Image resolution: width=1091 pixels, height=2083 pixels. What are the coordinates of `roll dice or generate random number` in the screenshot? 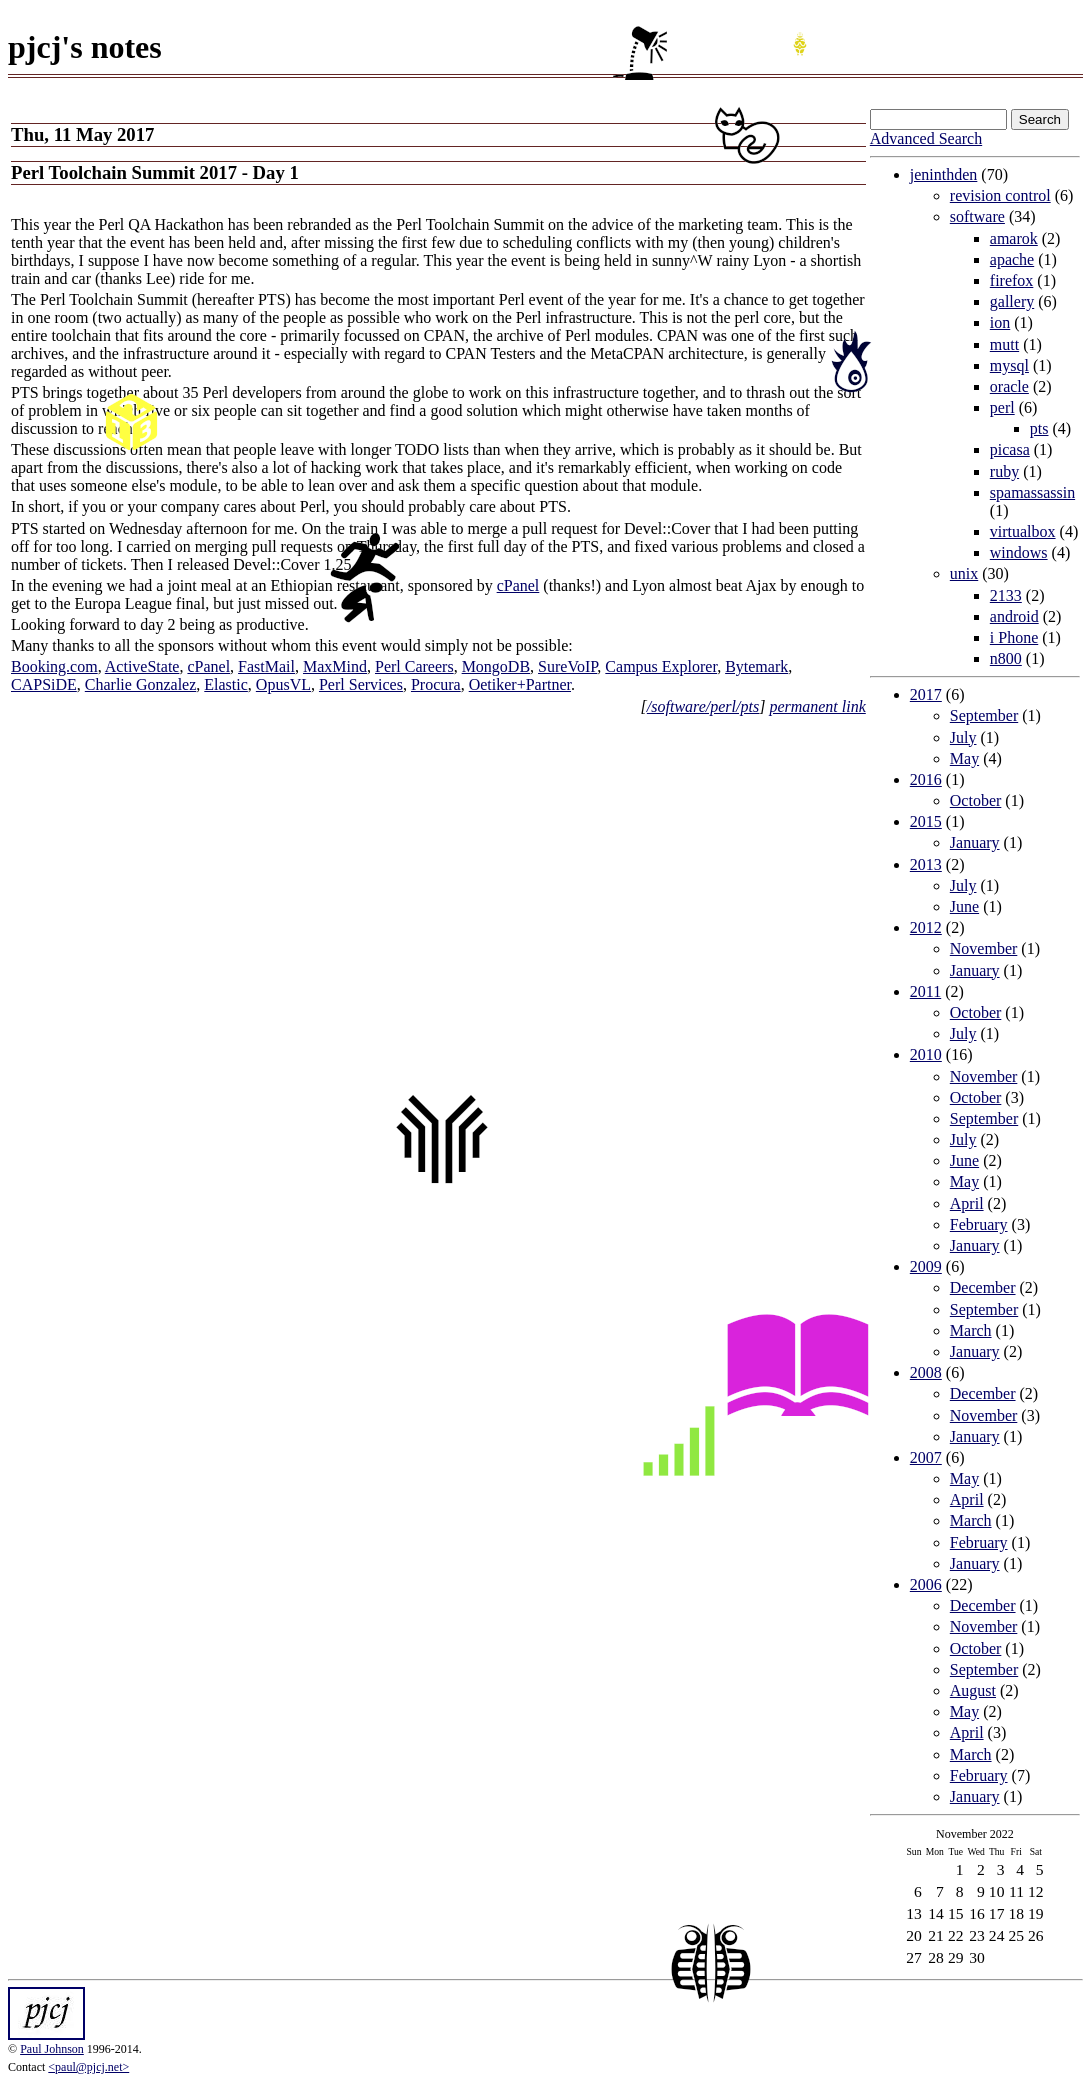 It's located at (131, 422).